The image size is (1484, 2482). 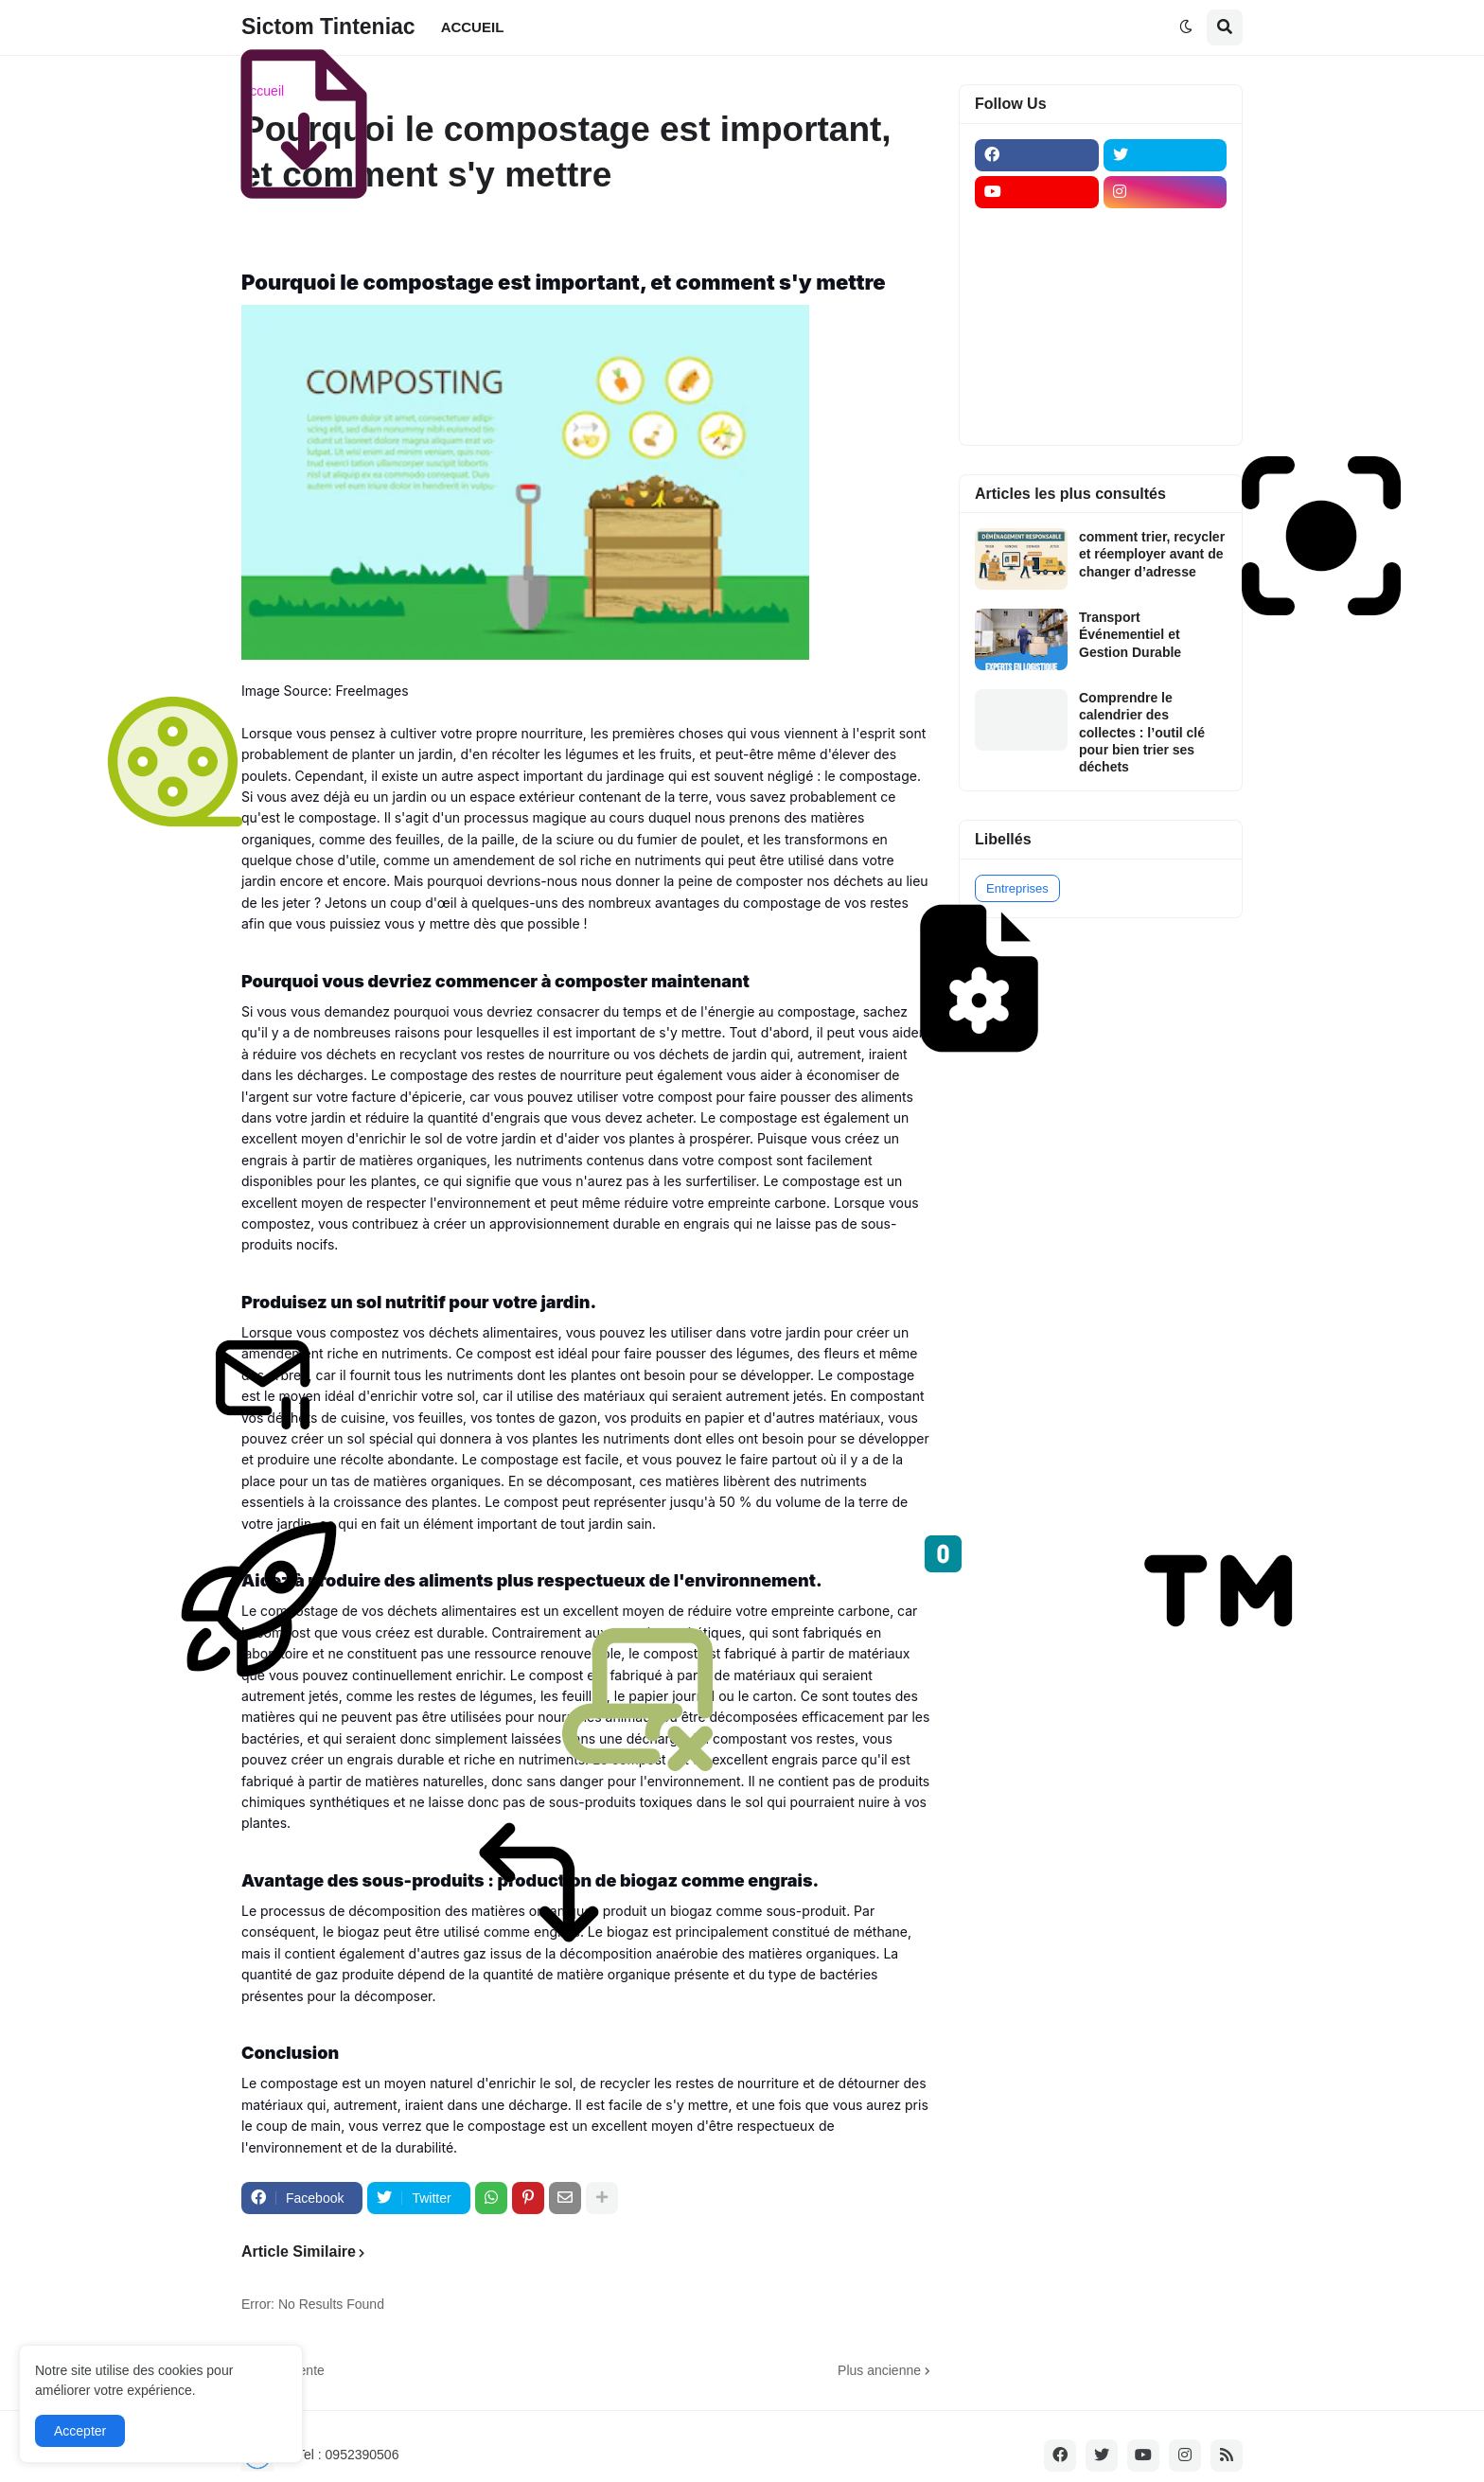 What do you see at coordinates (262, 1377) in the screenshot?
I see `pause email notifications` at bounding box center [262, 1377].